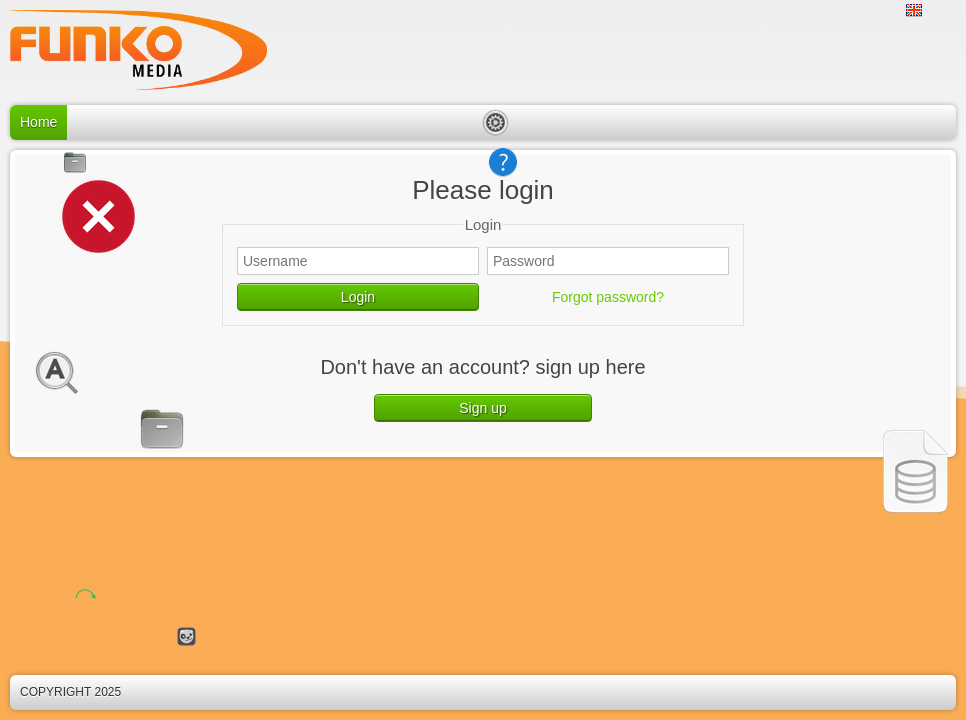 The width and height of the screenshot is (966, 720). What do you see at coordinates (495, 122) in the screenshot?
I see `view file properties and settings` at bounding box center [495, 122].